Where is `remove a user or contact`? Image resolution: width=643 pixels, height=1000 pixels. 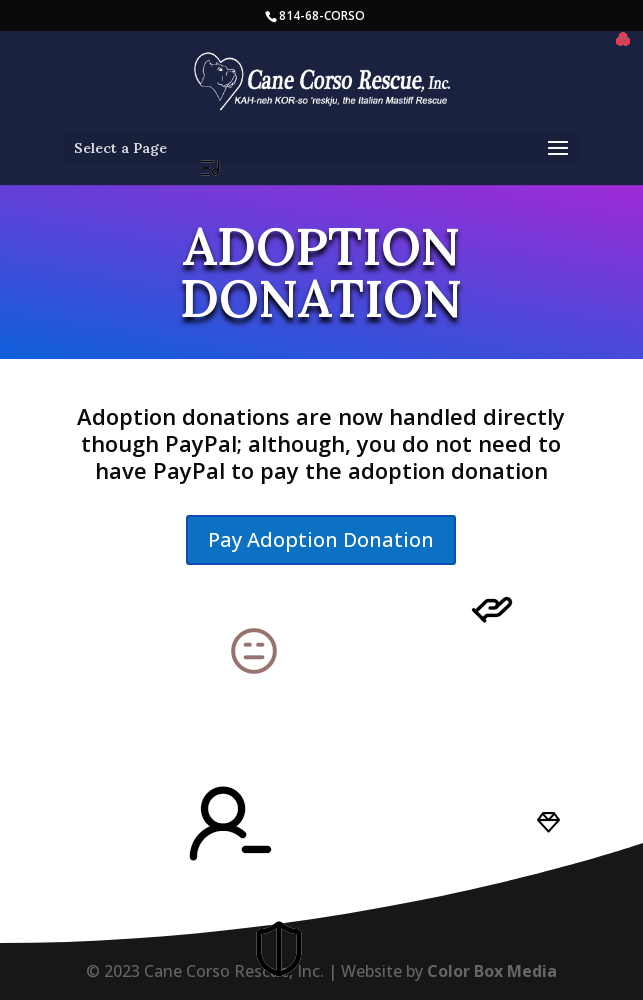 remove a user or contact is located at coordinates (230, 823).